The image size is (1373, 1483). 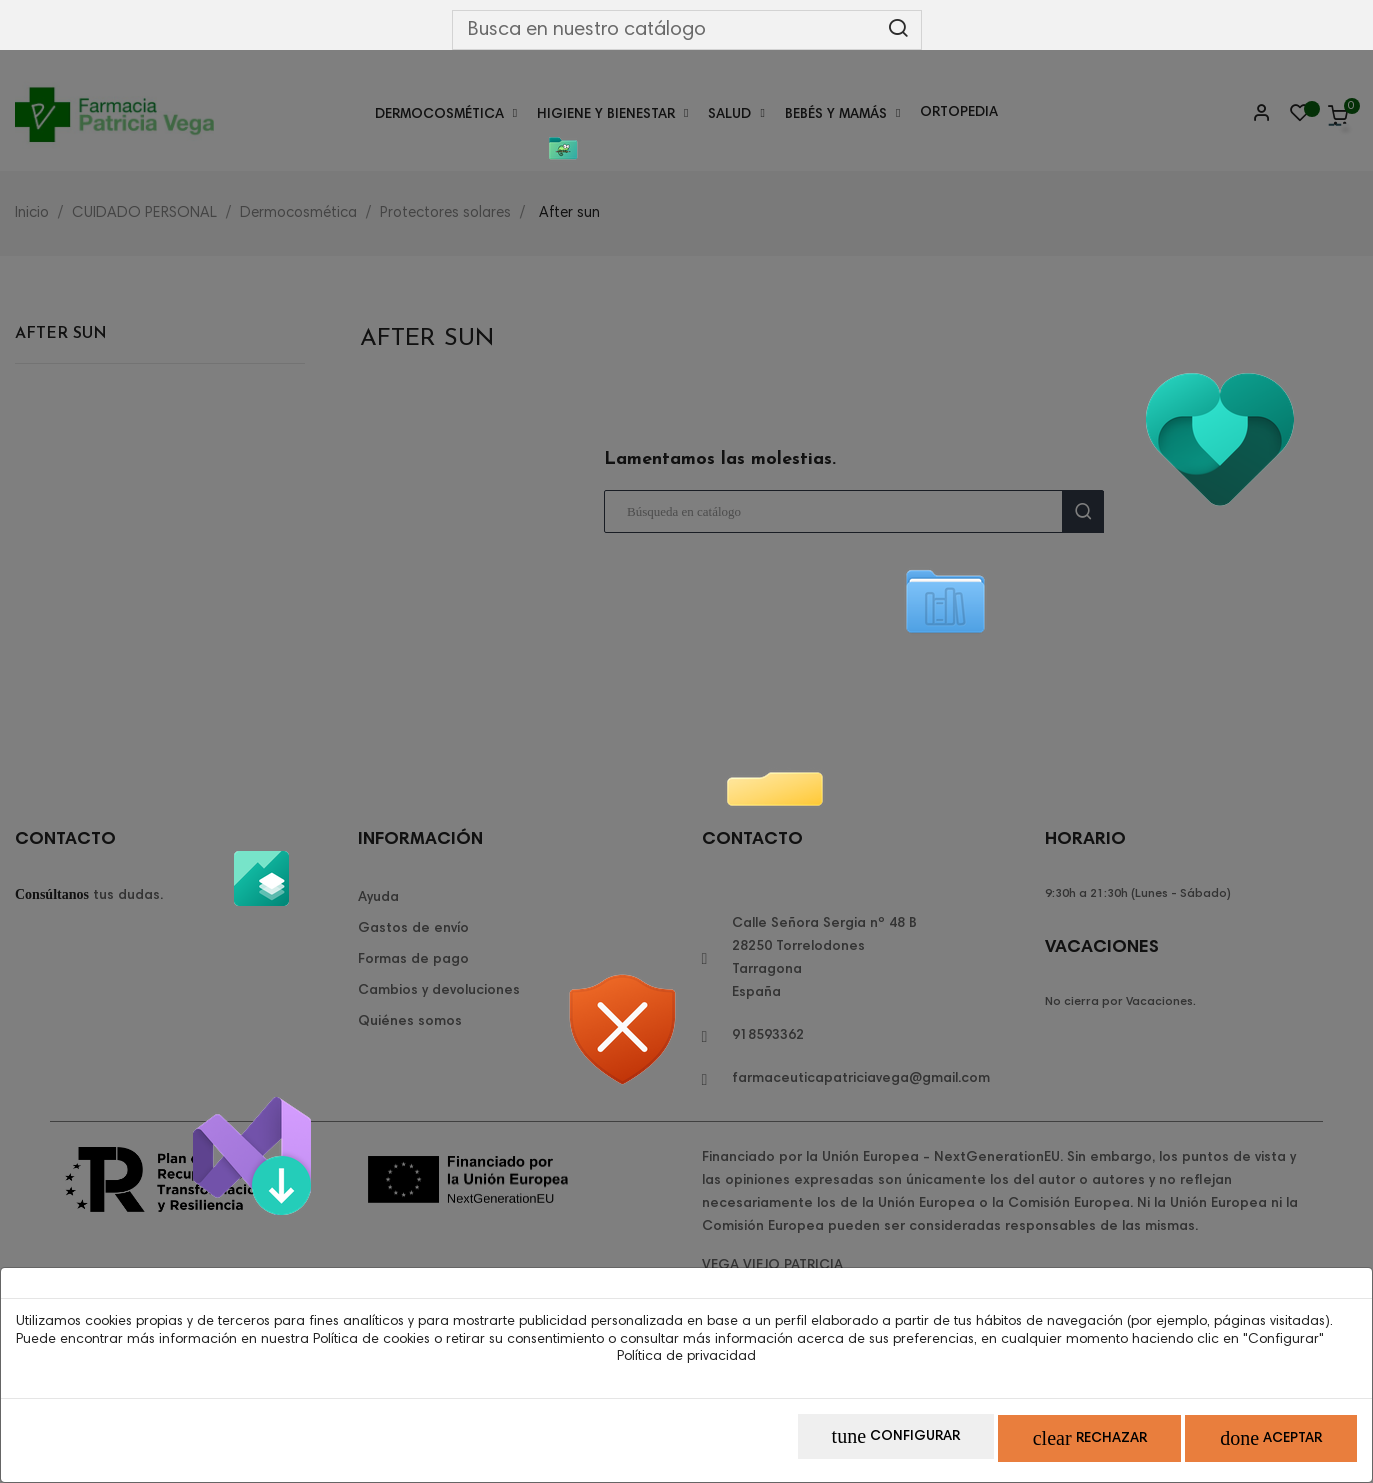 I want to click on open workbooks app for data visualization, so click(x=261, y=878).